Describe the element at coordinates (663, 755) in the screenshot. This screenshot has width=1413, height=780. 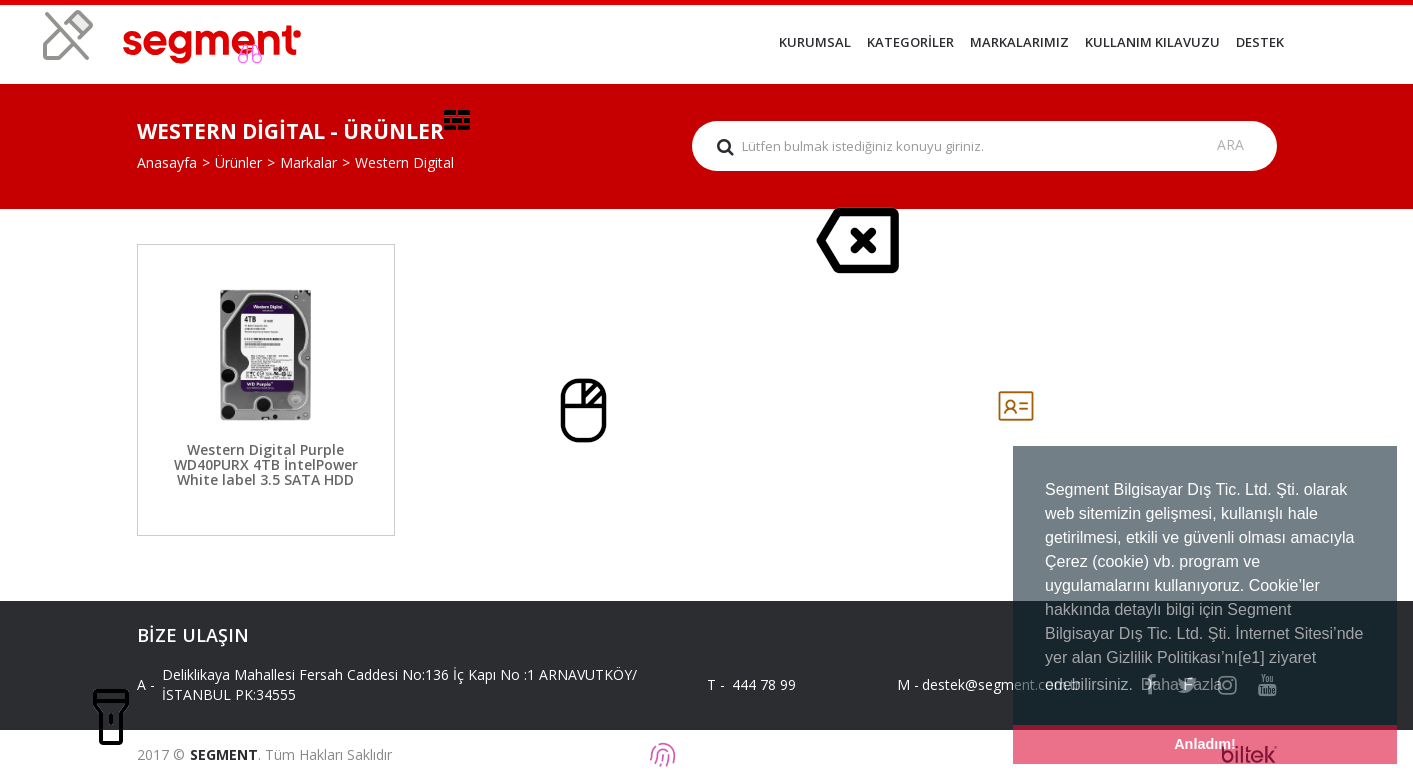
I see `authenticate with fingerprint` at that location.